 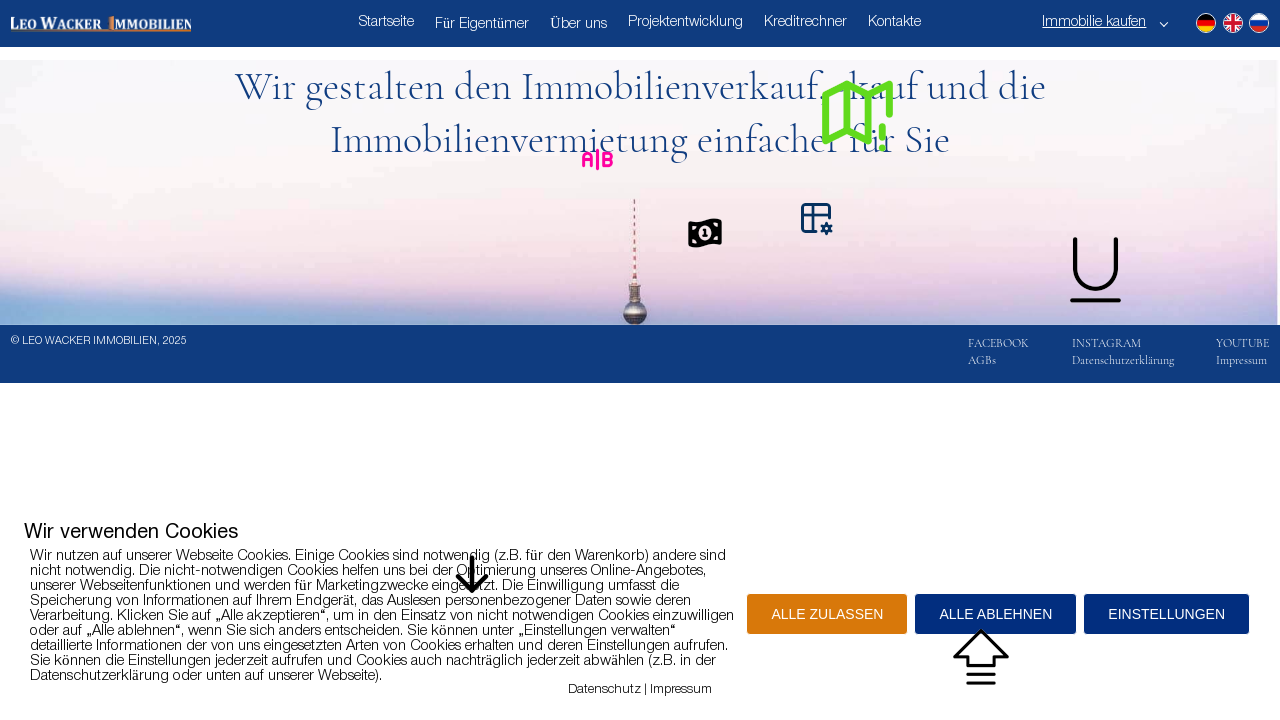 I want to click on map error or issue detected, so click(x=857, y=112).